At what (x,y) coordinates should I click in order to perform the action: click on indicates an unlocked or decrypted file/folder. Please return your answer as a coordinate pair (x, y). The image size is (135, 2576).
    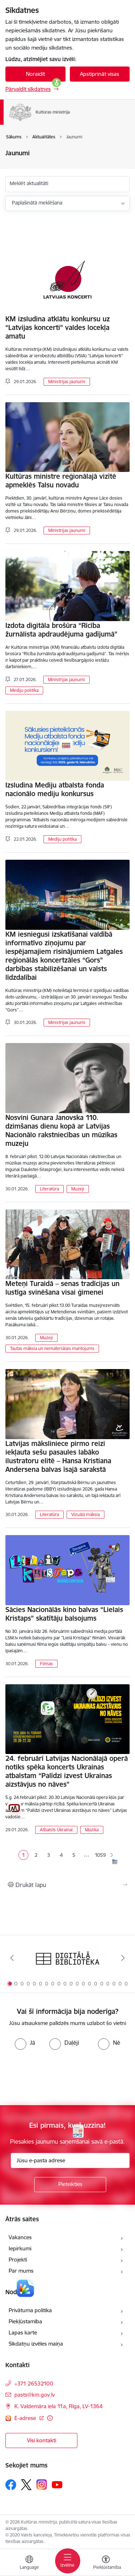
    Looking at the image, I should click on (57, 83).